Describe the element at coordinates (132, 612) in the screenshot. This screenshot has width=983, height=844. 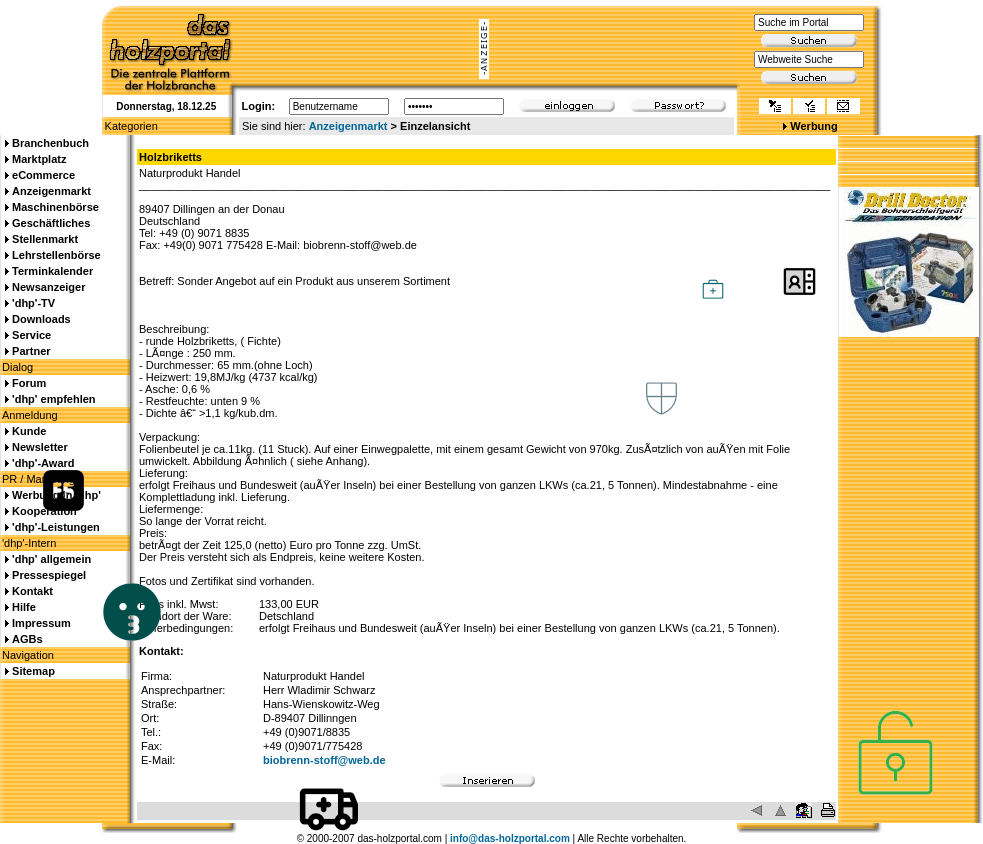
I see `send a kiss emoji in chat` at that location.